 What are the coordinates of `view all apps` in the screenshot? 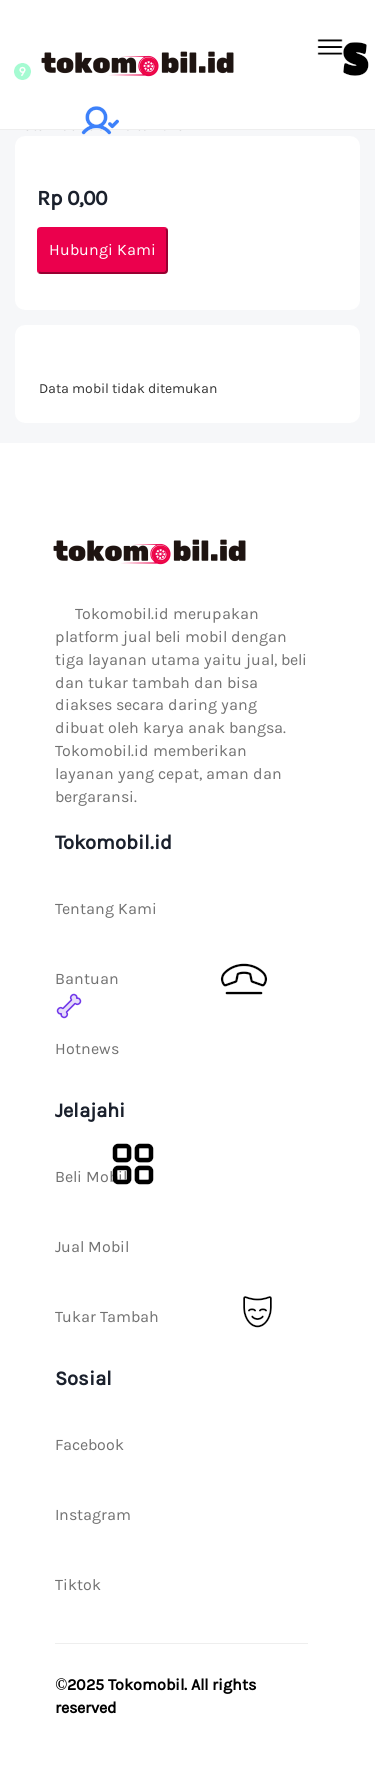 It's located at (133, 1164).